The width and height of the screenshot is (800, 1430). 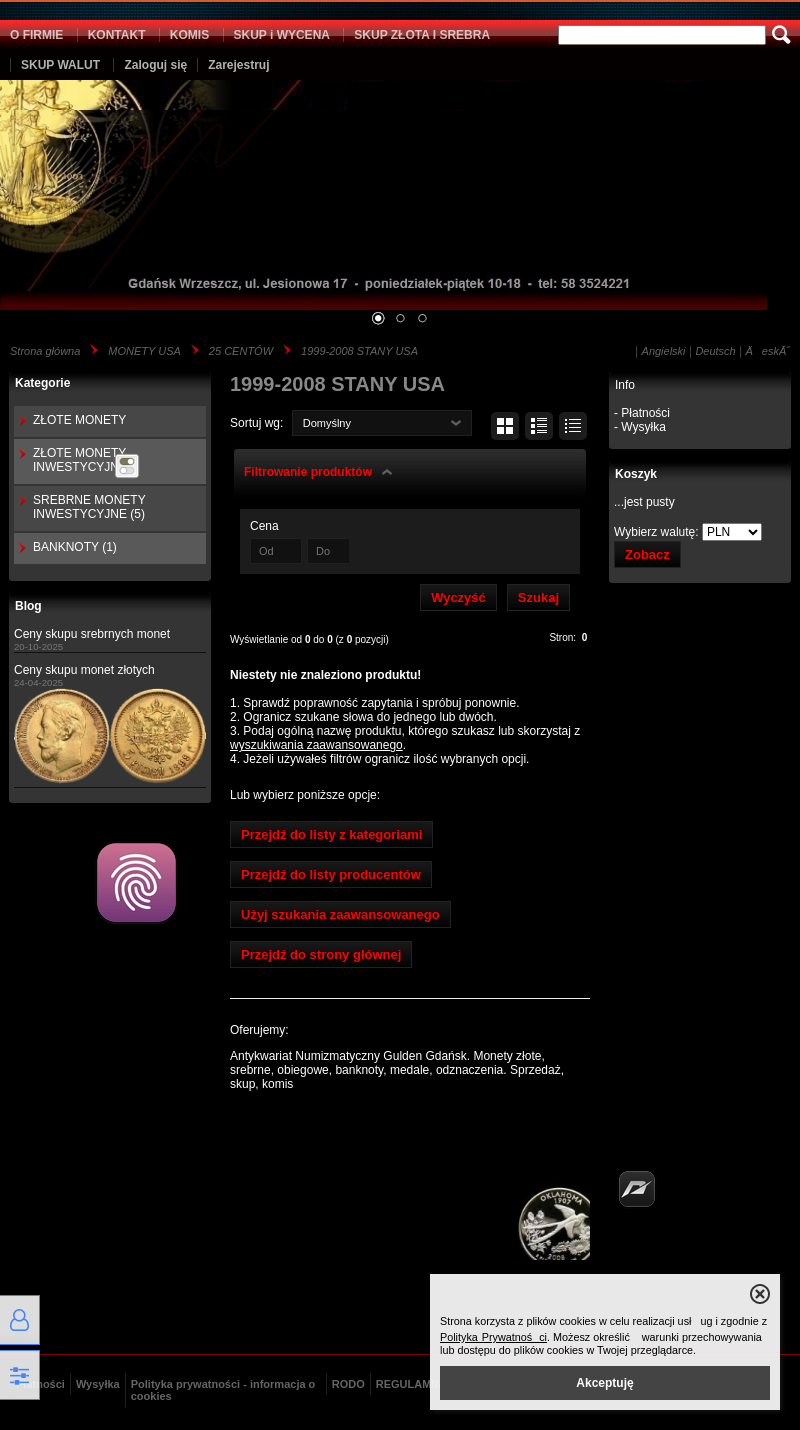 I want to click on launch need for speed shift racing game, so click(x=637, y=1189).